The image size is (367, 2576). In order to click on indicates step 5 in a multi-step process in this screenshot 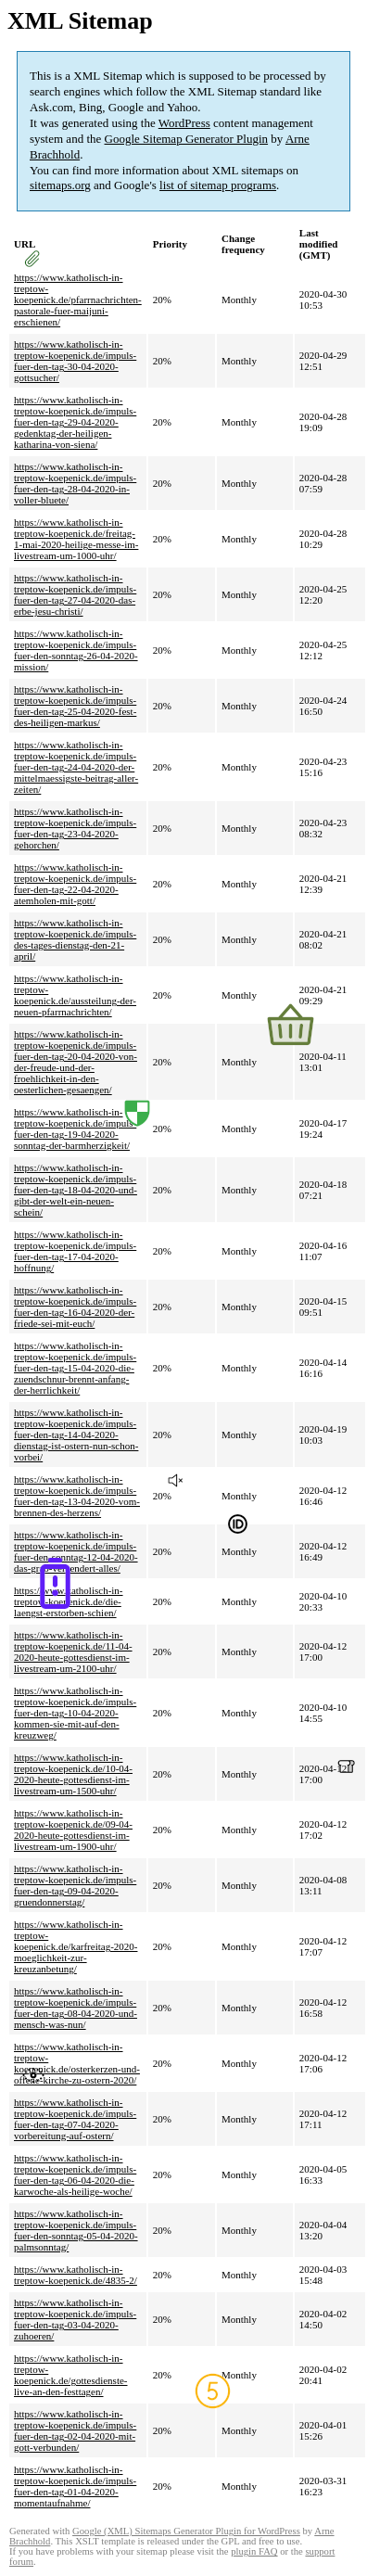, I will do `click(212, 2391)`.